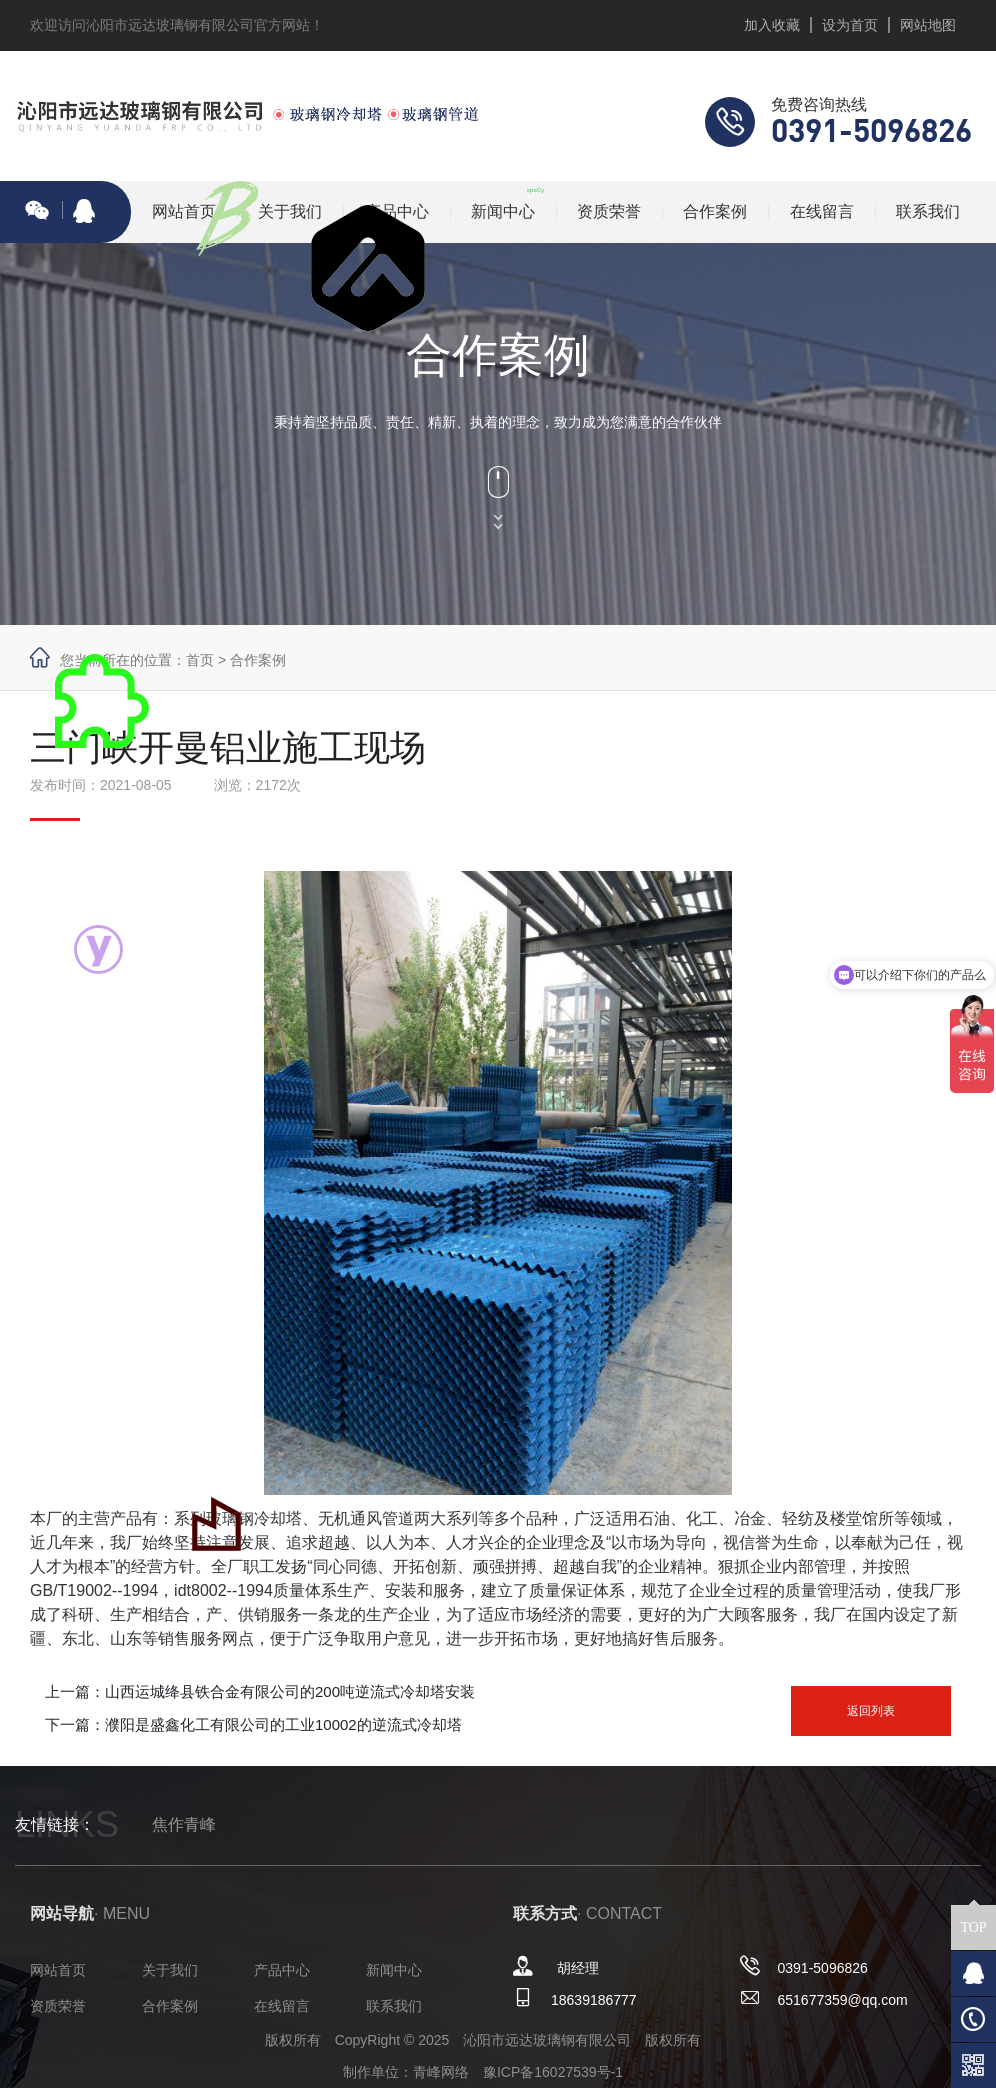 This screenshot has width=996, height=2088. Describe the element at coordinates (216, 1526) in the screenshot. I see `view building or property details` at that location.